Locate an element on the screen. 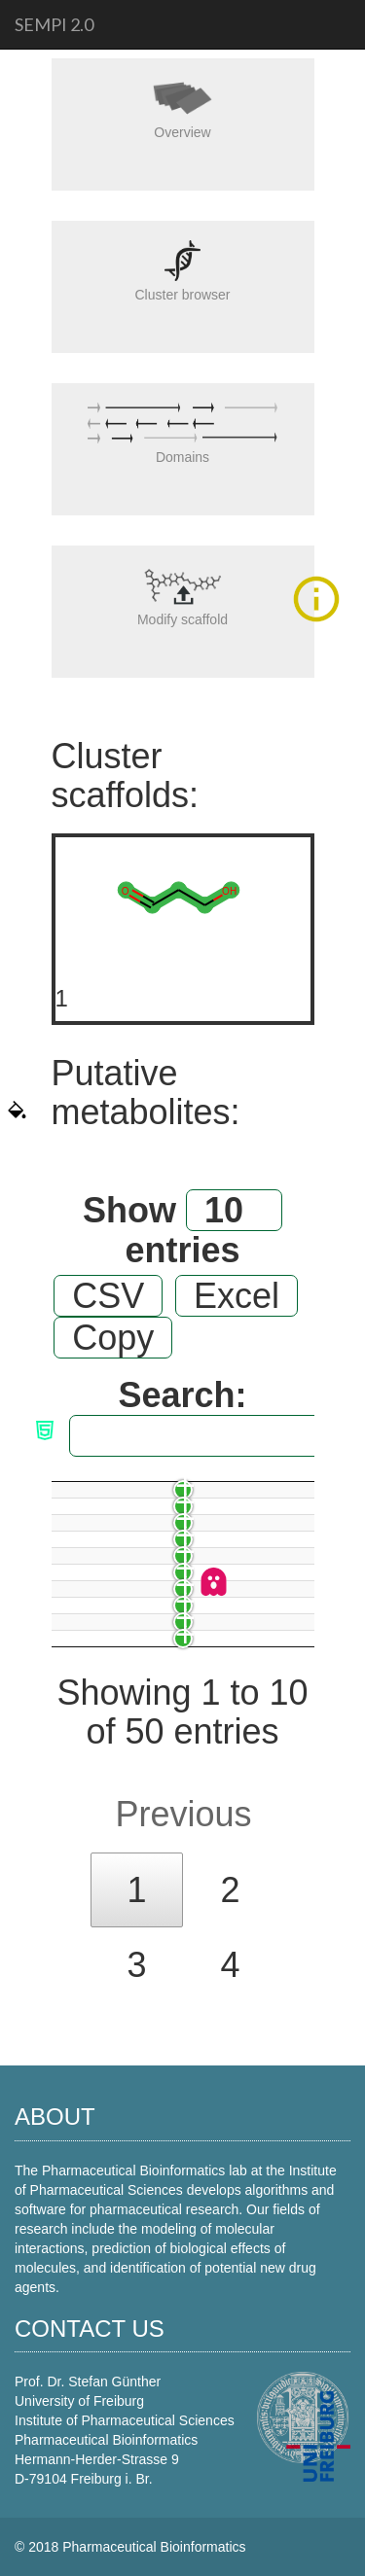 The image size is (365, 2576). ghost mode or incognito status indicator is located at coordinates (213, 1581).